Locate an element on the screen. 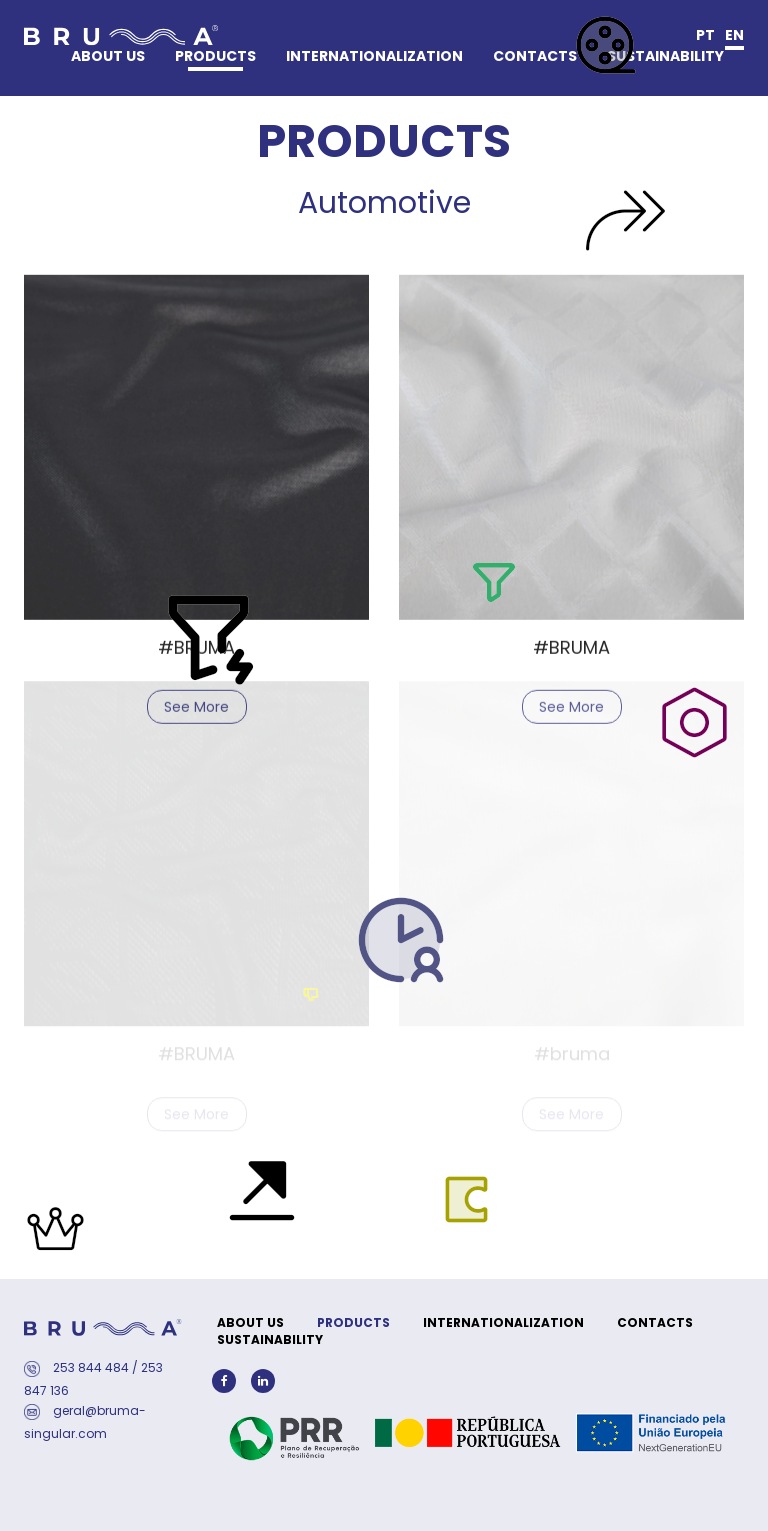 This screenshot has height=1531, width=768. browse video or movie content is located at coordinates (605, 45).